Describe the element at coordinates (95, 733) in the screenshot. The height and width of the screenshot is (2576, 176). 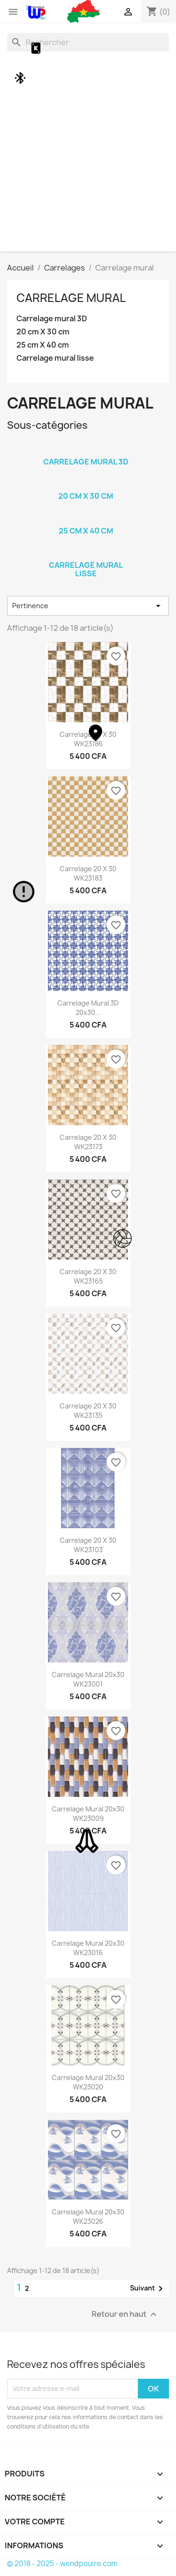
I see `view location on map` at that location.